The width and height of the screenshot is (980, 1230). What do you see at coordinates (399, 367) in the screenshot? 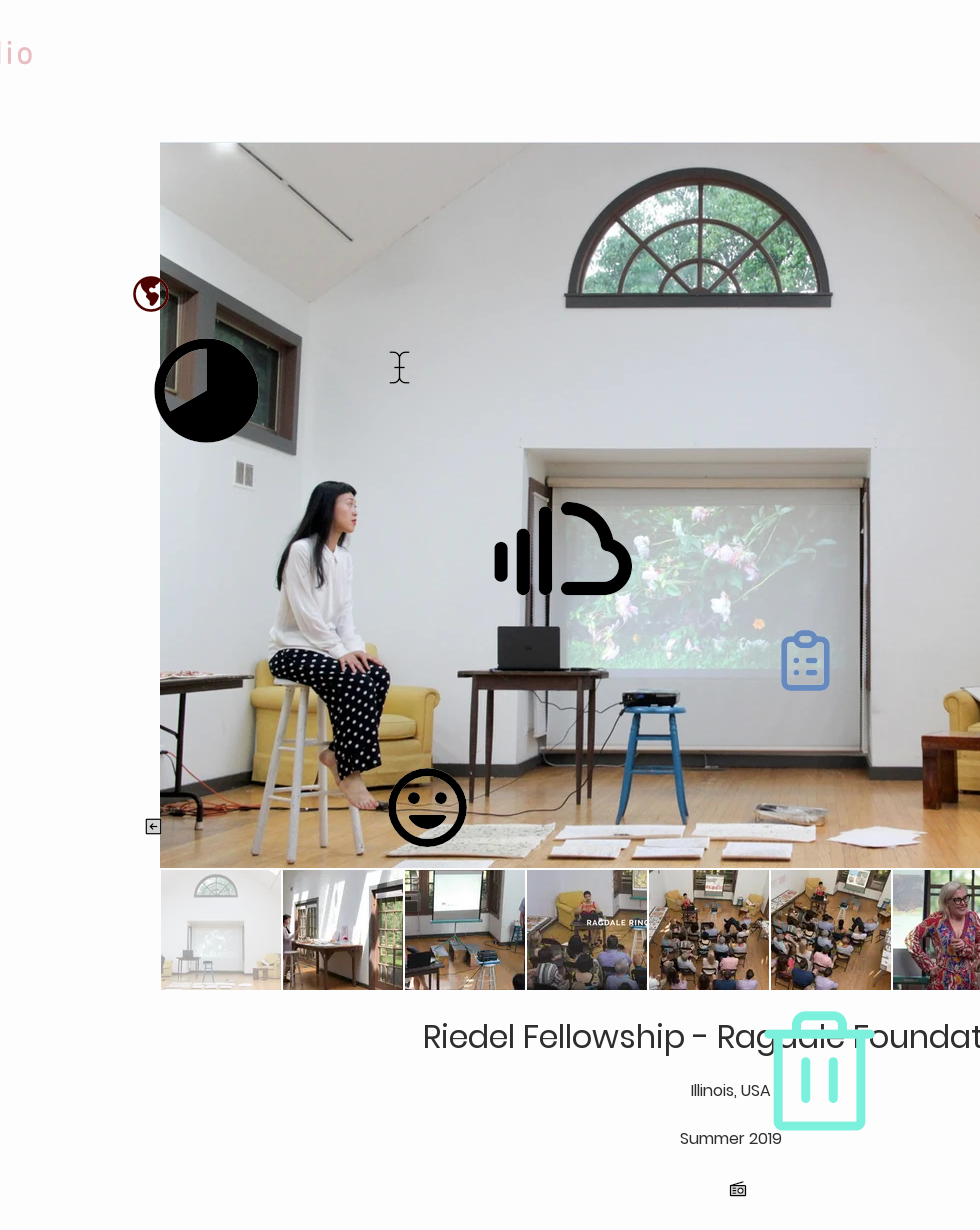
I see `text input field is active` at bounding box center [399, 367].